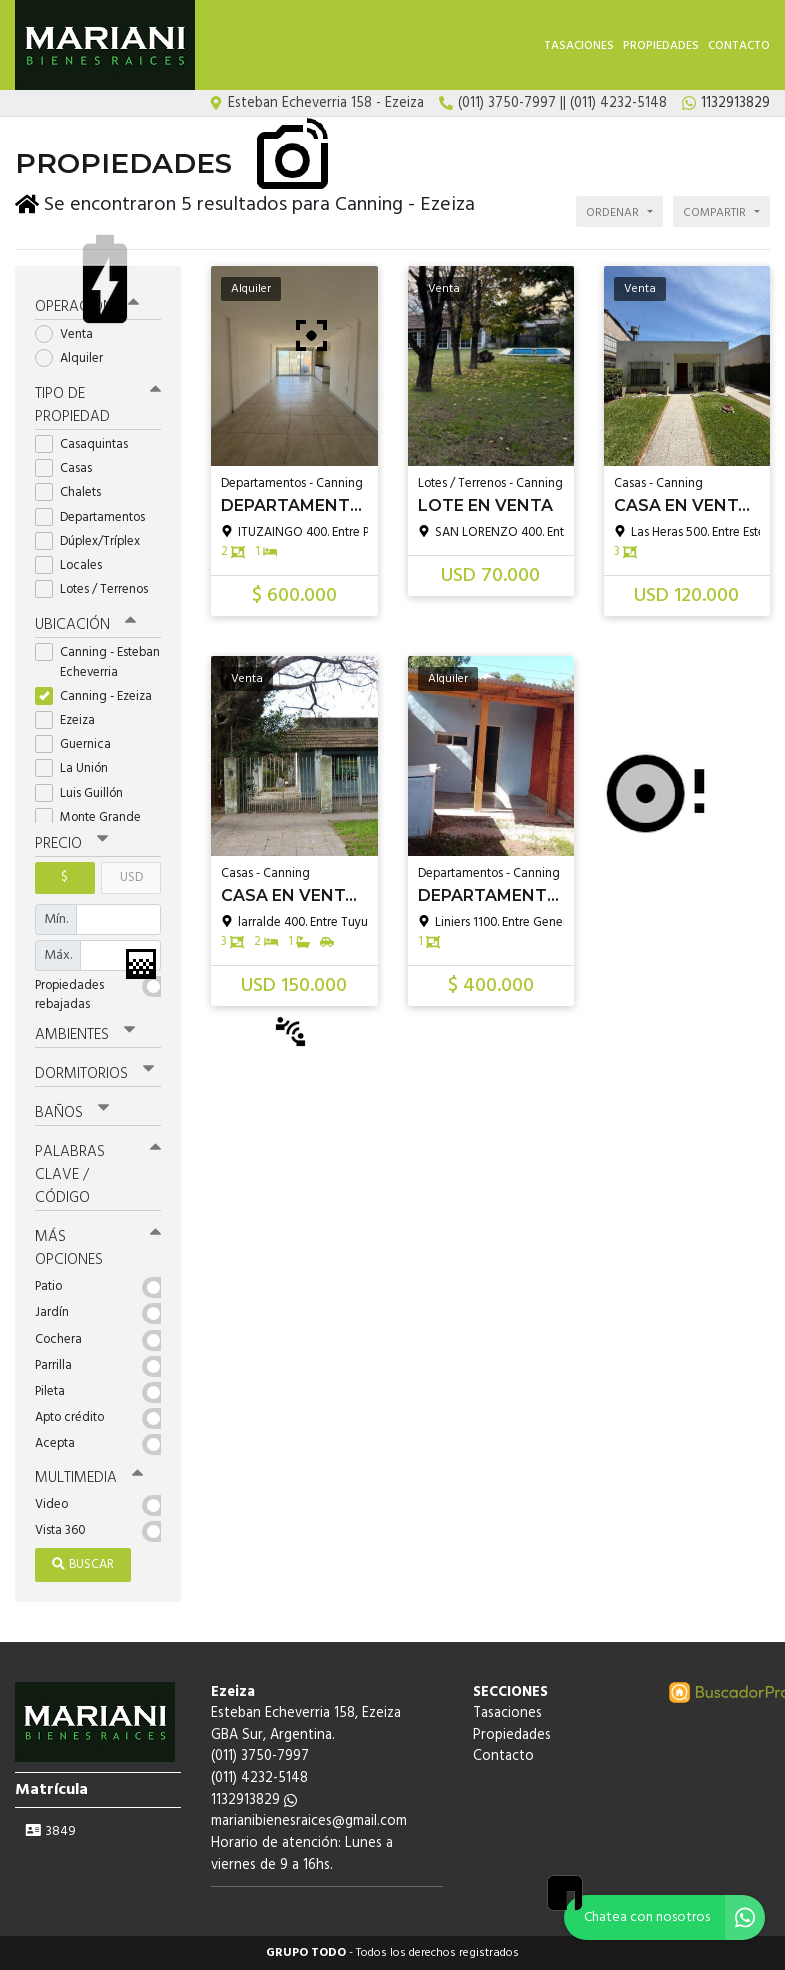 The height and width of the screenshot is (1970, 785). I want to click on battery charging at 80%, so click(105, 279).